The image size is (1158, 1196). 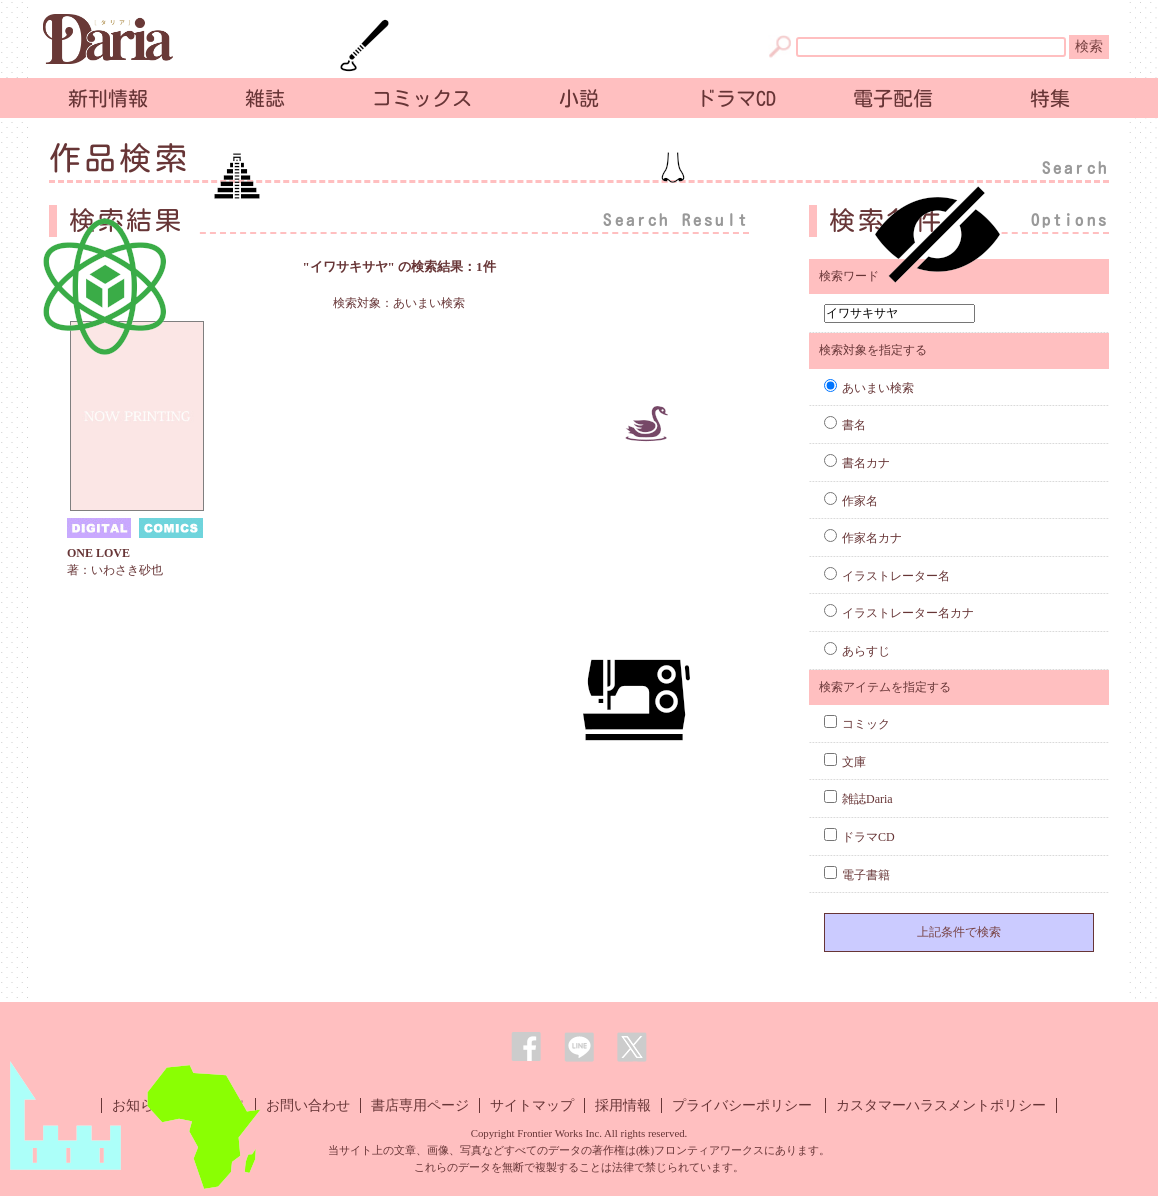 I want to click on relay baton item in a racing or sports game, so click(x=364, y=45).